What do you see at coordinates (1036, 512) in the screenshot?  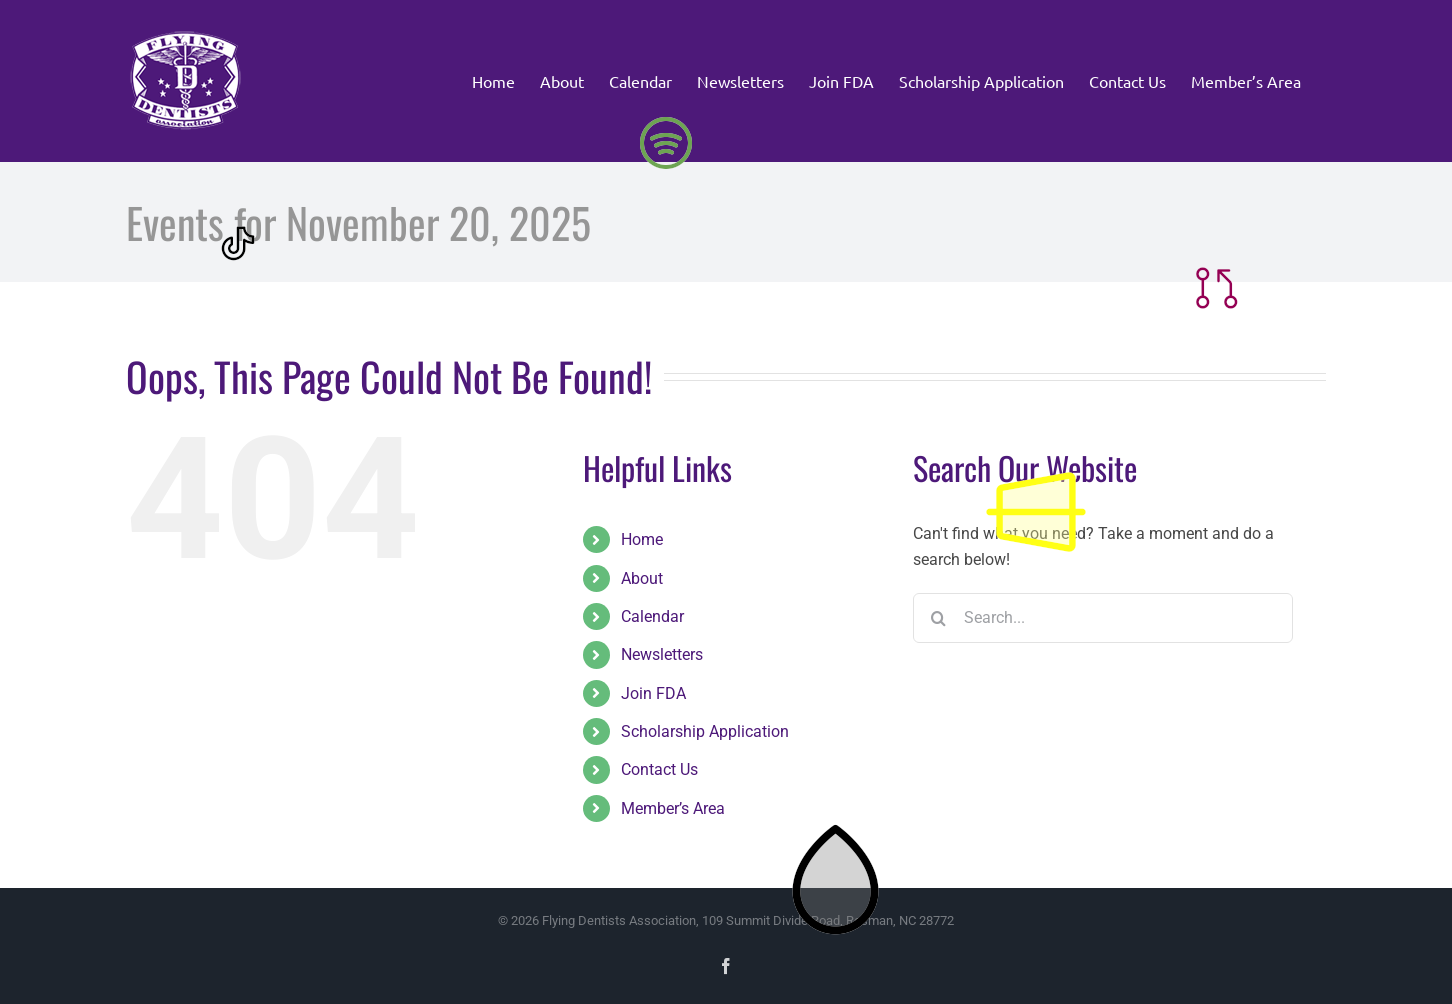 I see `adjust perspective or viewing angle` at bounding box center [1036, 512].